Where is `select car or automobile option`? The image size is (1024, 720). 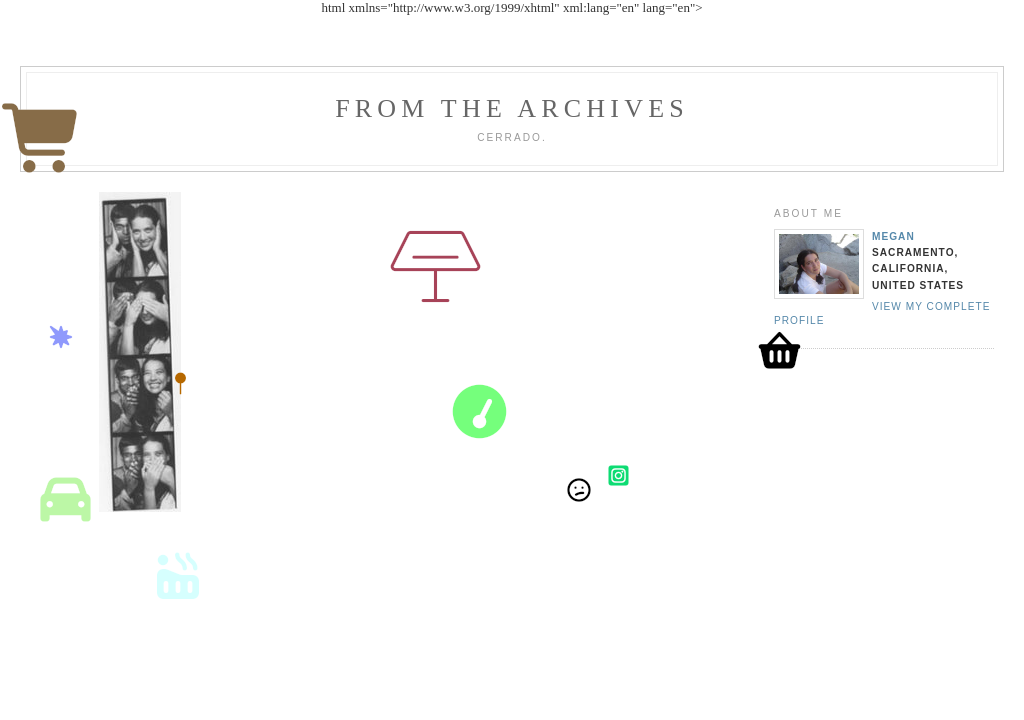 select car or automobile option is located at coordinates (65, 499).